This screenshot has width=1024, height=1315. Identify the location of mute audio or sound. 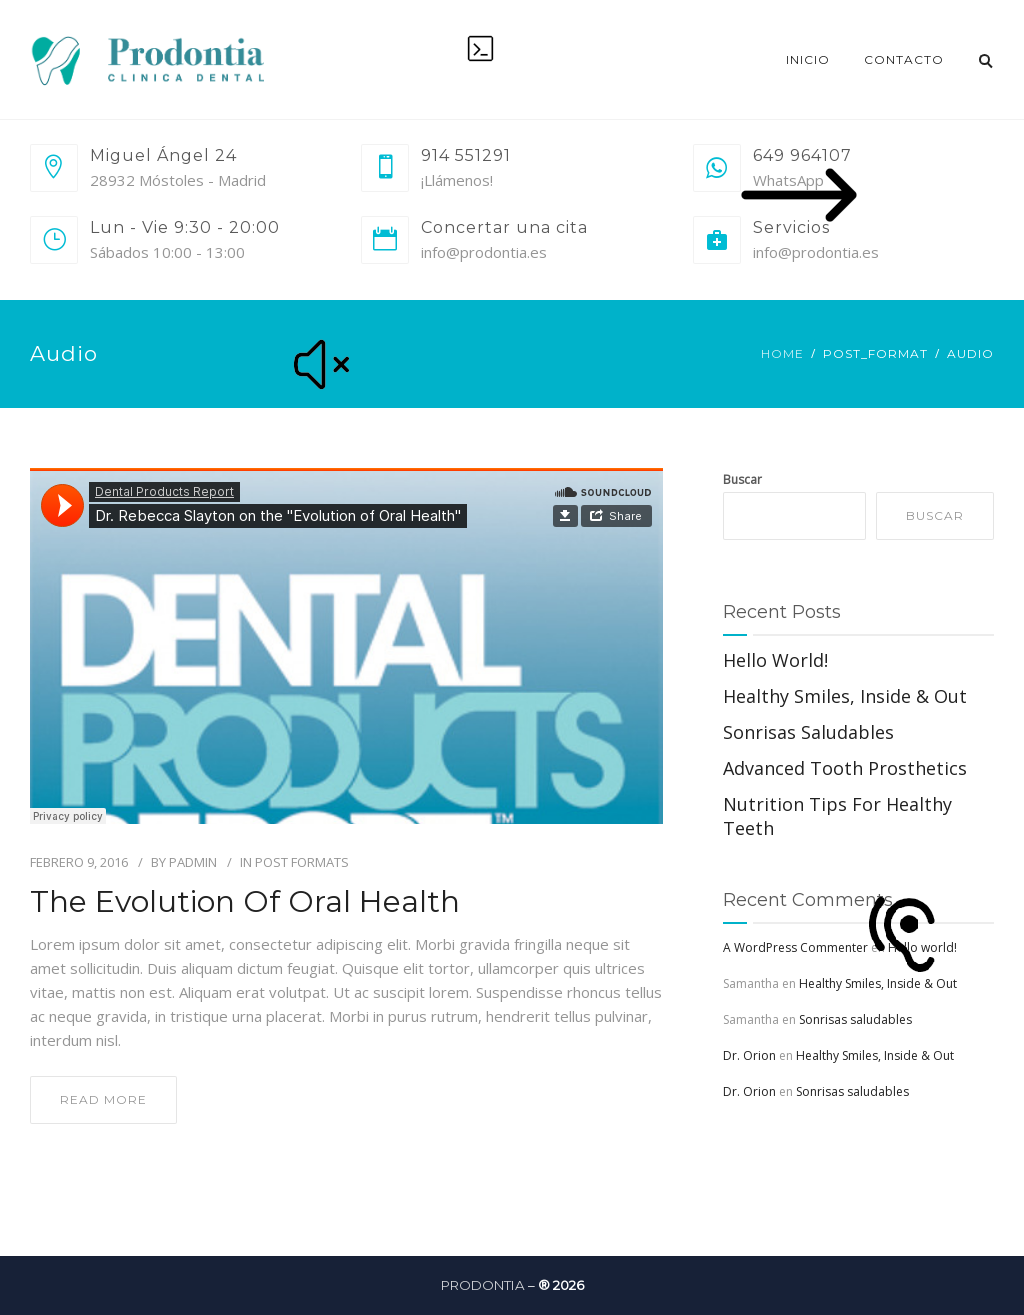
(321, 364).